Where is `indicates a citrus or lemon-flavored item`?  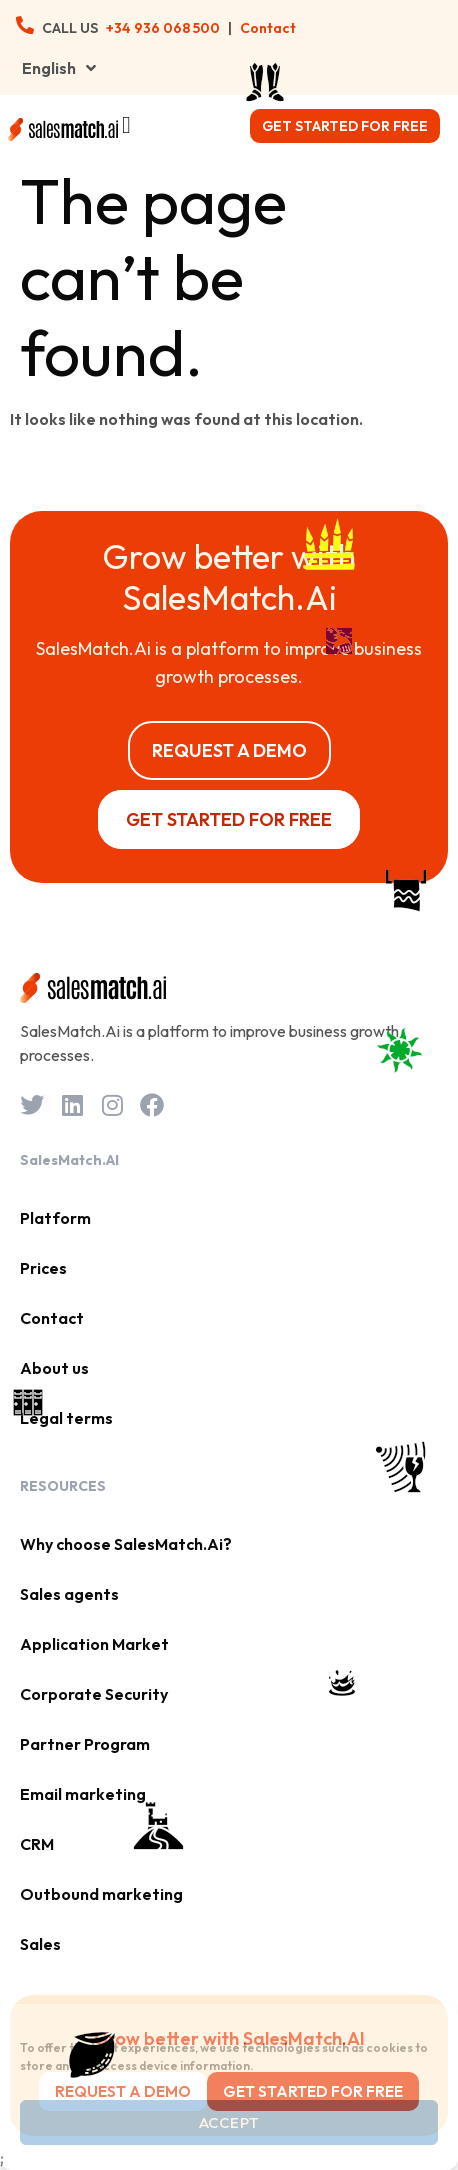 indicates a citrus or lemon-flavored item is located at coordinates (92, 2055).